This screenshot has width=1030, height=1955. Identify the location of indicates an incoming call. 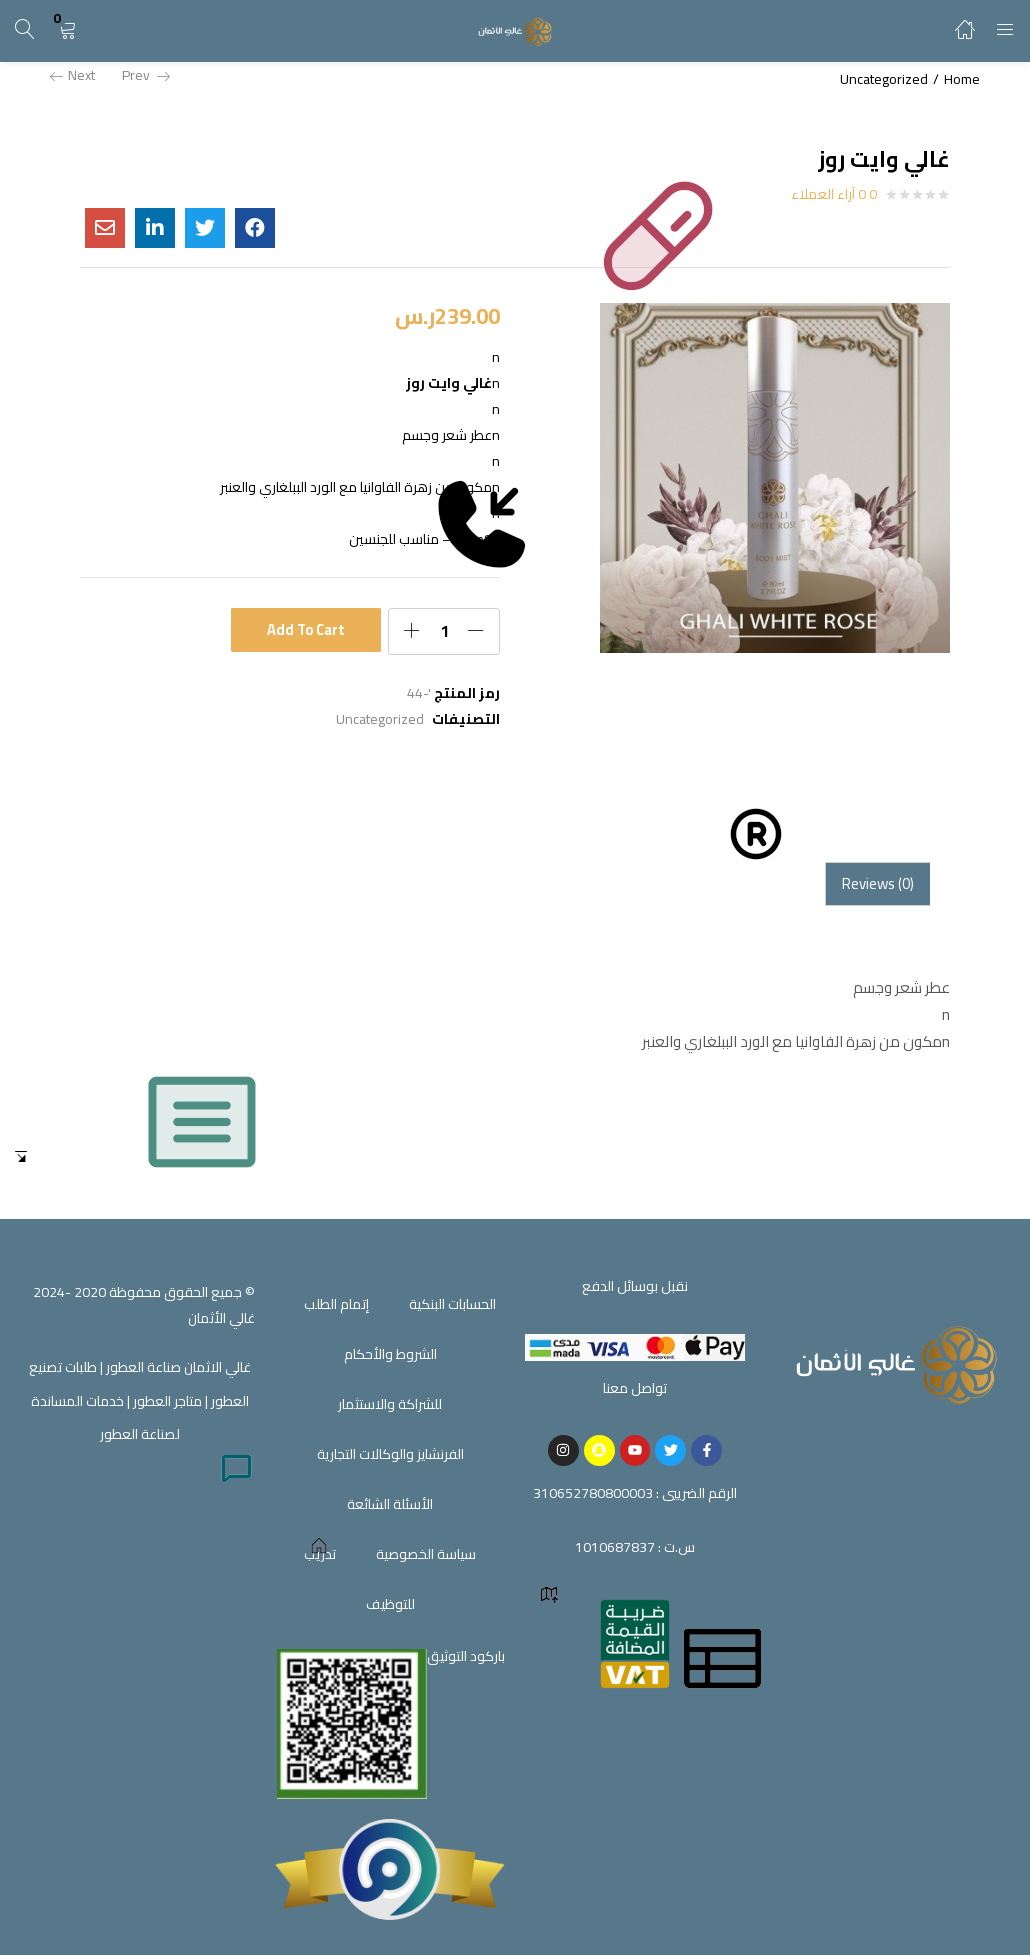
(483, 522).